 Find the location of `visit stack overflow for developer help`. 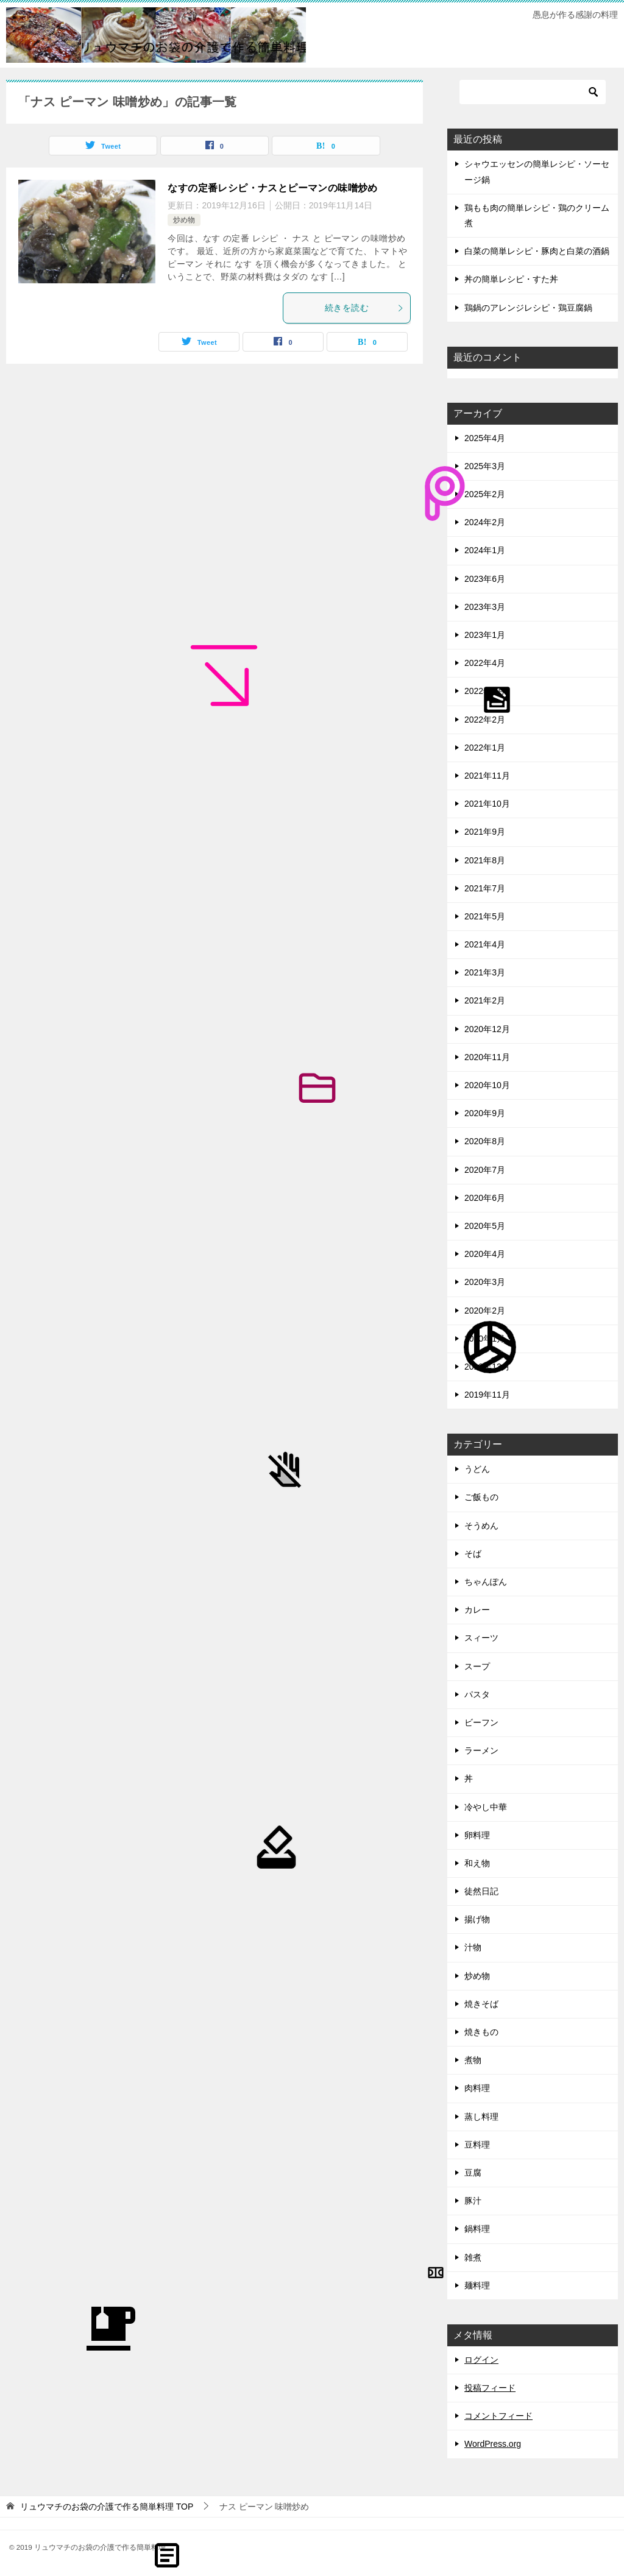

visit stack overflow for developer help is located at coordinates (497, 699).